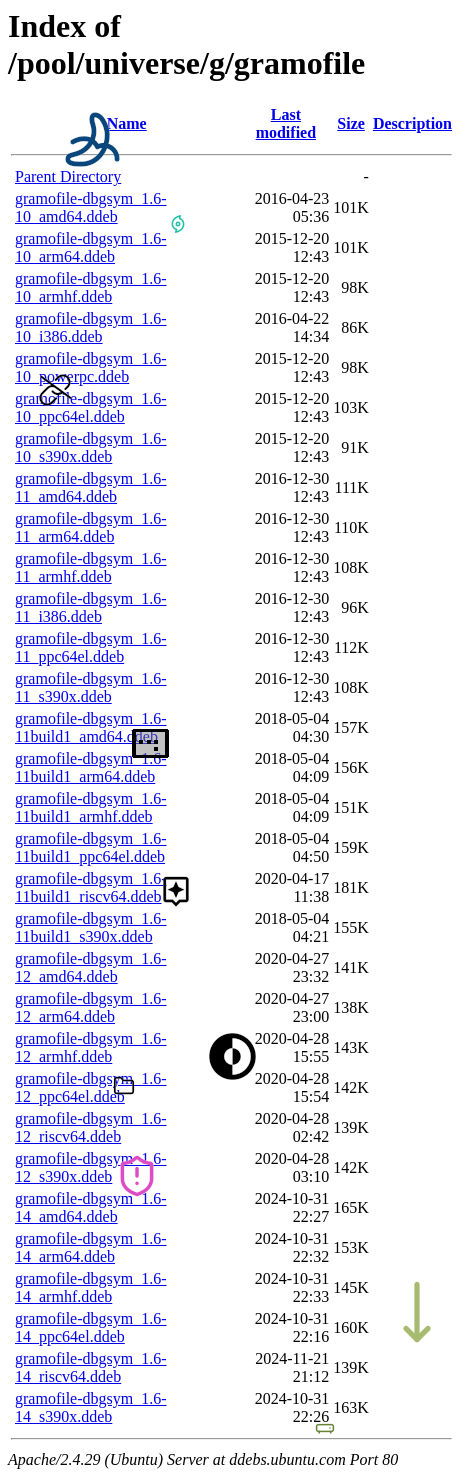 The width and height of the screenshot is (463, 1477). I want to click on adjust image aspect ratio settings, so click(150, 743).